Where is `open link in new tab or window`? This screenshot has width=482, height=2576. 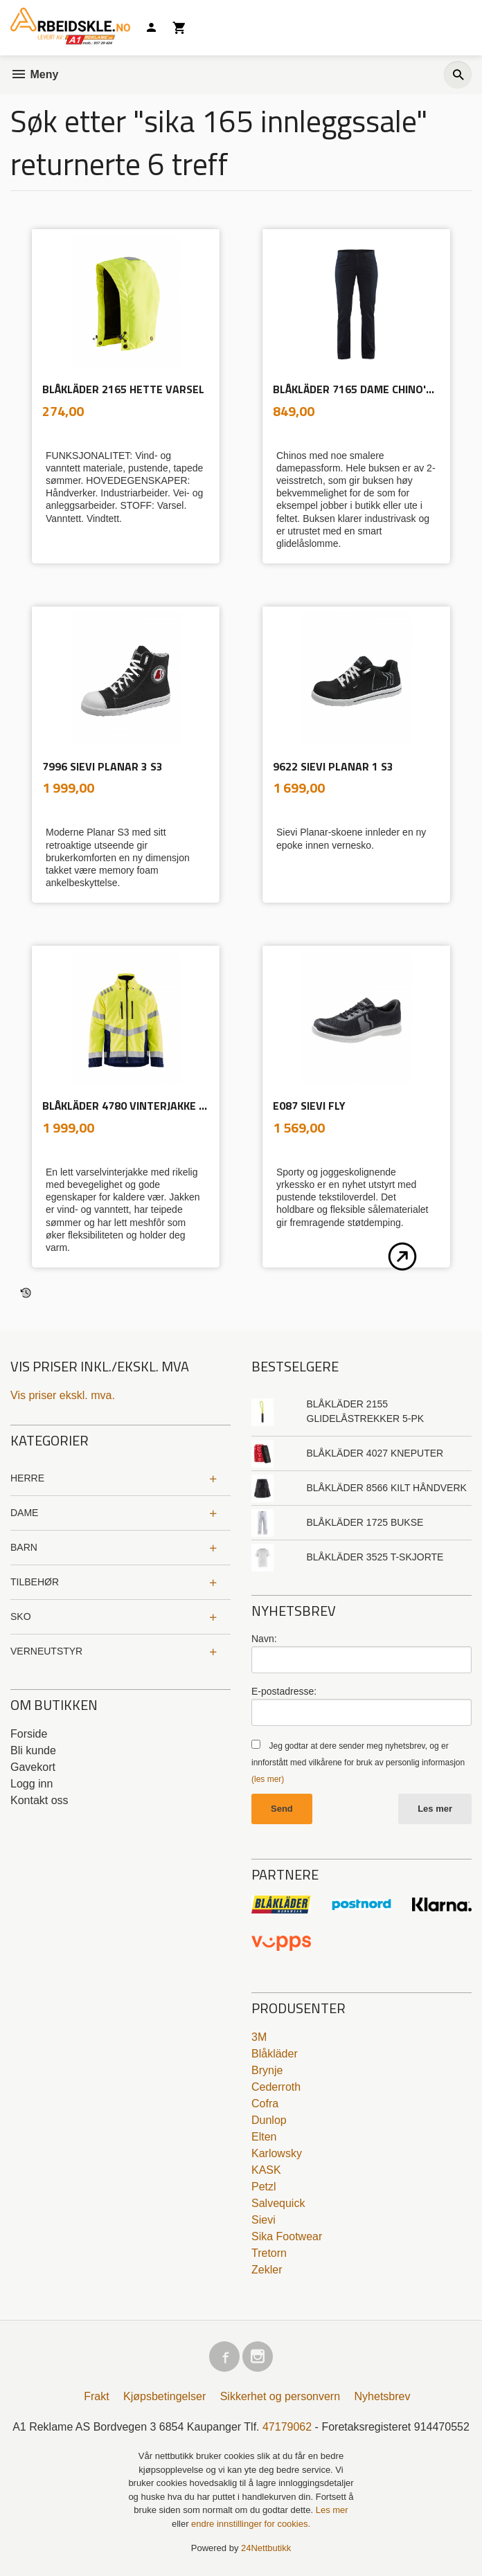
open link in new tab or window is located at coordinates (402, 1257).